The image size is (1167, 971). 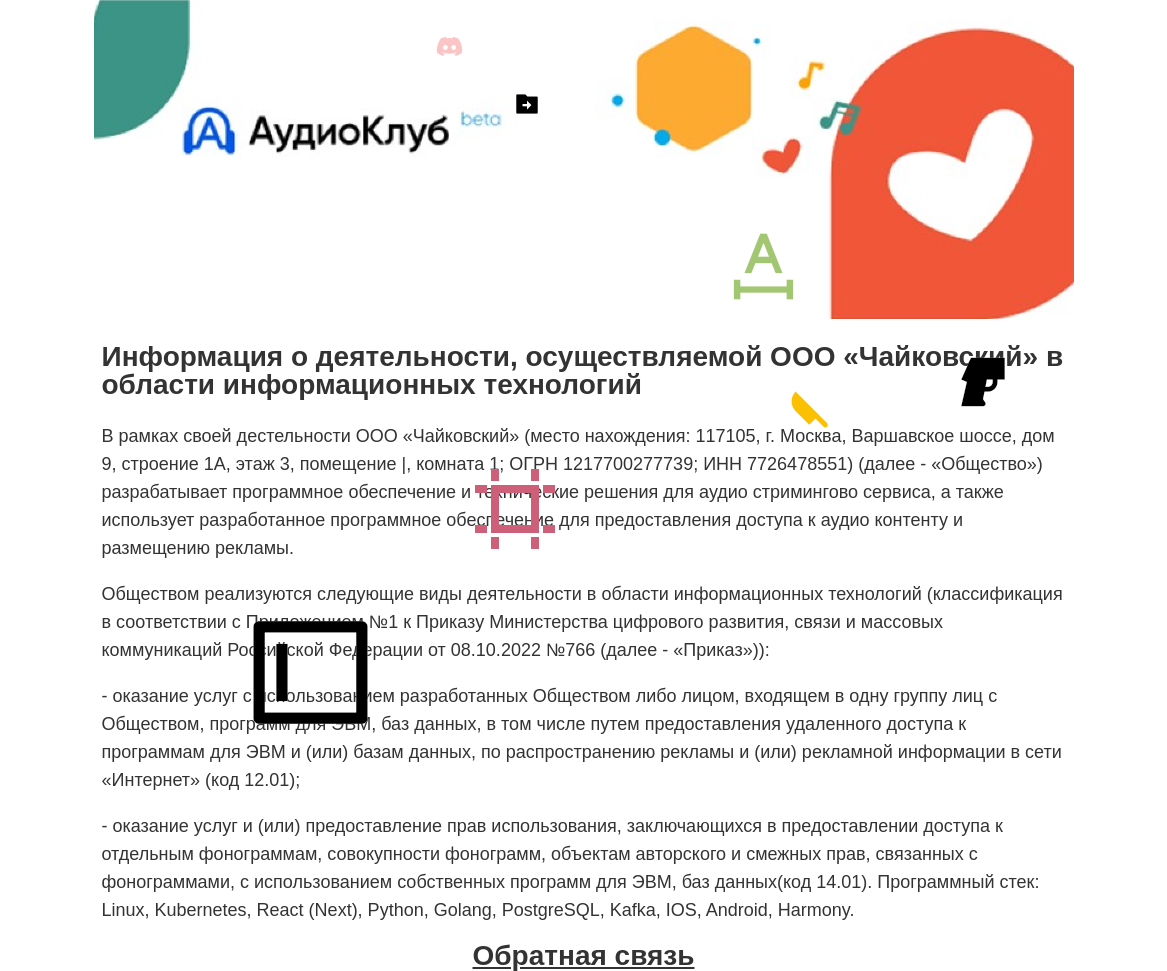 I want to click on kitchen or cooking-related feature, so click(x=809, y=410).